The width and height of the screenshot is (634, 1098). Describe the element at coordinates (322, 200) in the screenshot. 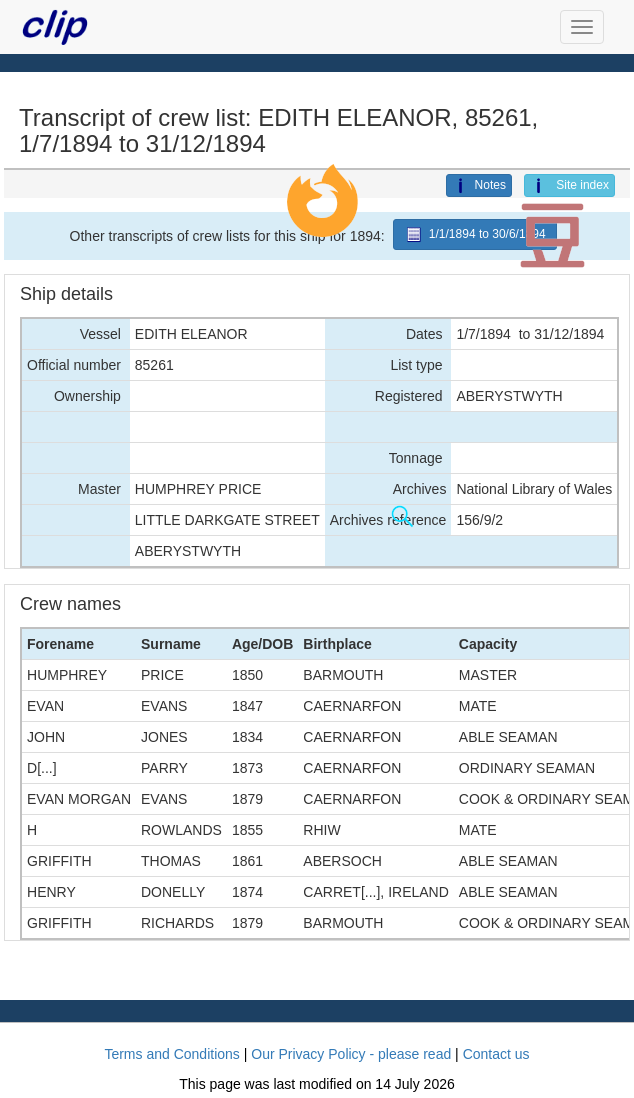

I see `open Mozilla Firefox browser` at that location.